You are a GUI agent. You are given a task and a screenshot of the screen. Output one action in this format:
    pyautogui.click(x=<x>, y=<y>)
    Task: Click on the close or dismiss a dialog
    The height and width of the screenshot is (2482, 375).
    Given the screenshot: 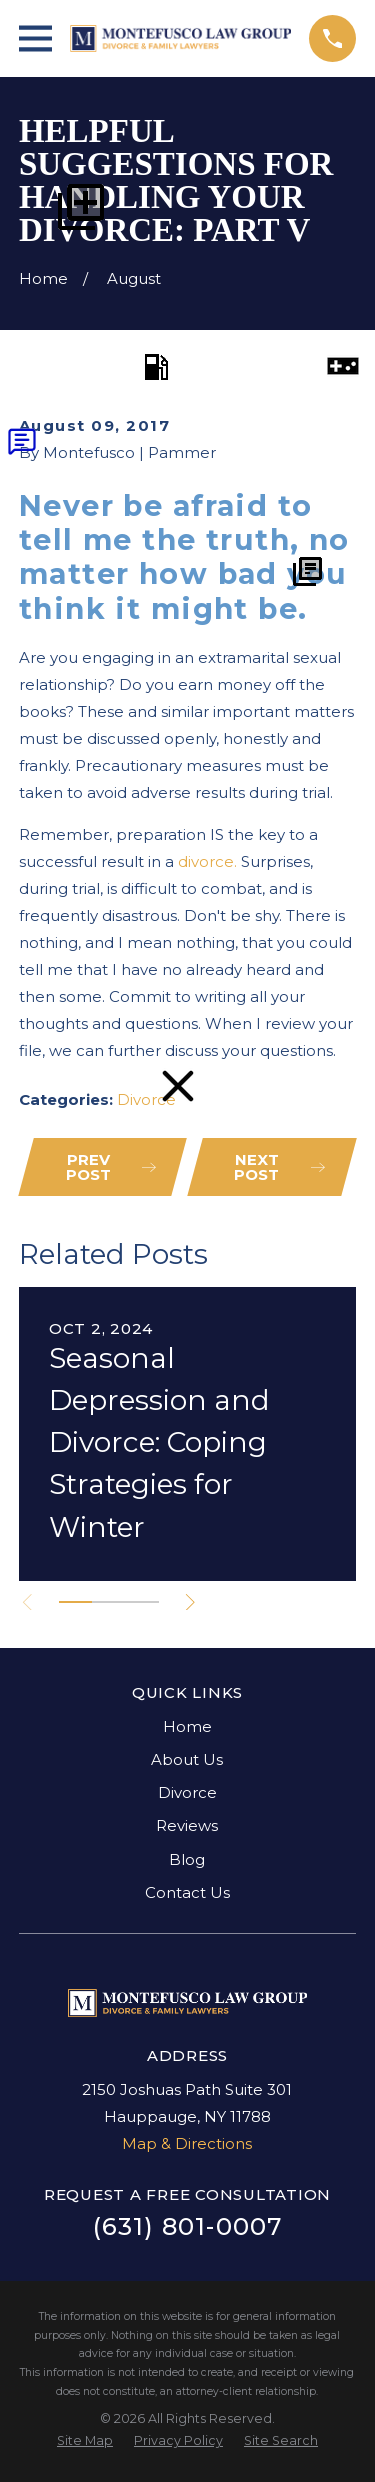 What is the action you would take?
    pyautogui.click(x=178, y=1086)
    